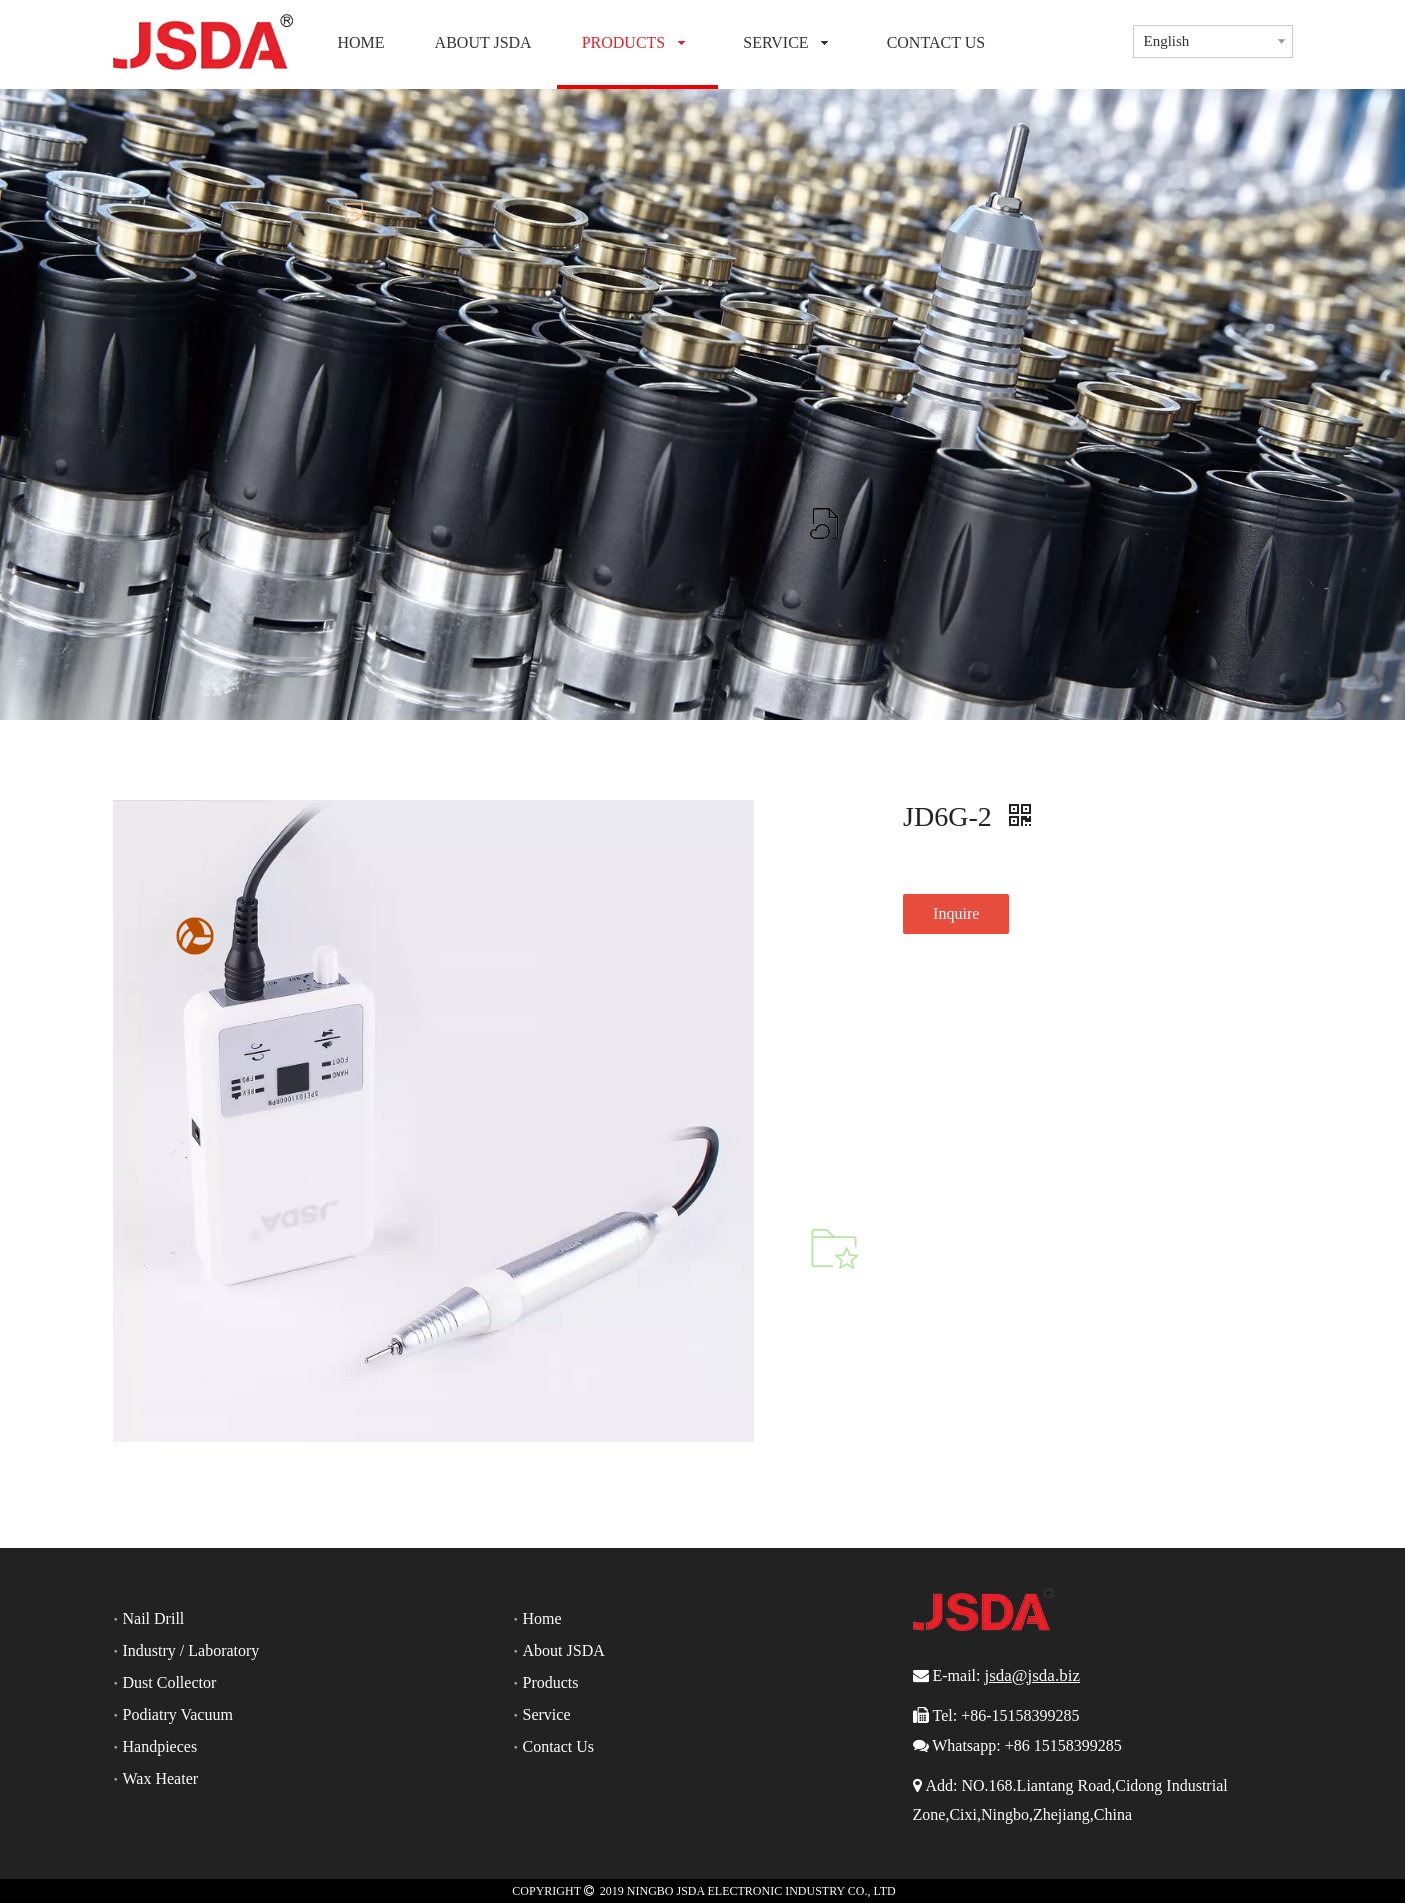 The height and width of the screenshot is (1903, 1405). I want to click on access cloud-stored files, so click(825, 523).